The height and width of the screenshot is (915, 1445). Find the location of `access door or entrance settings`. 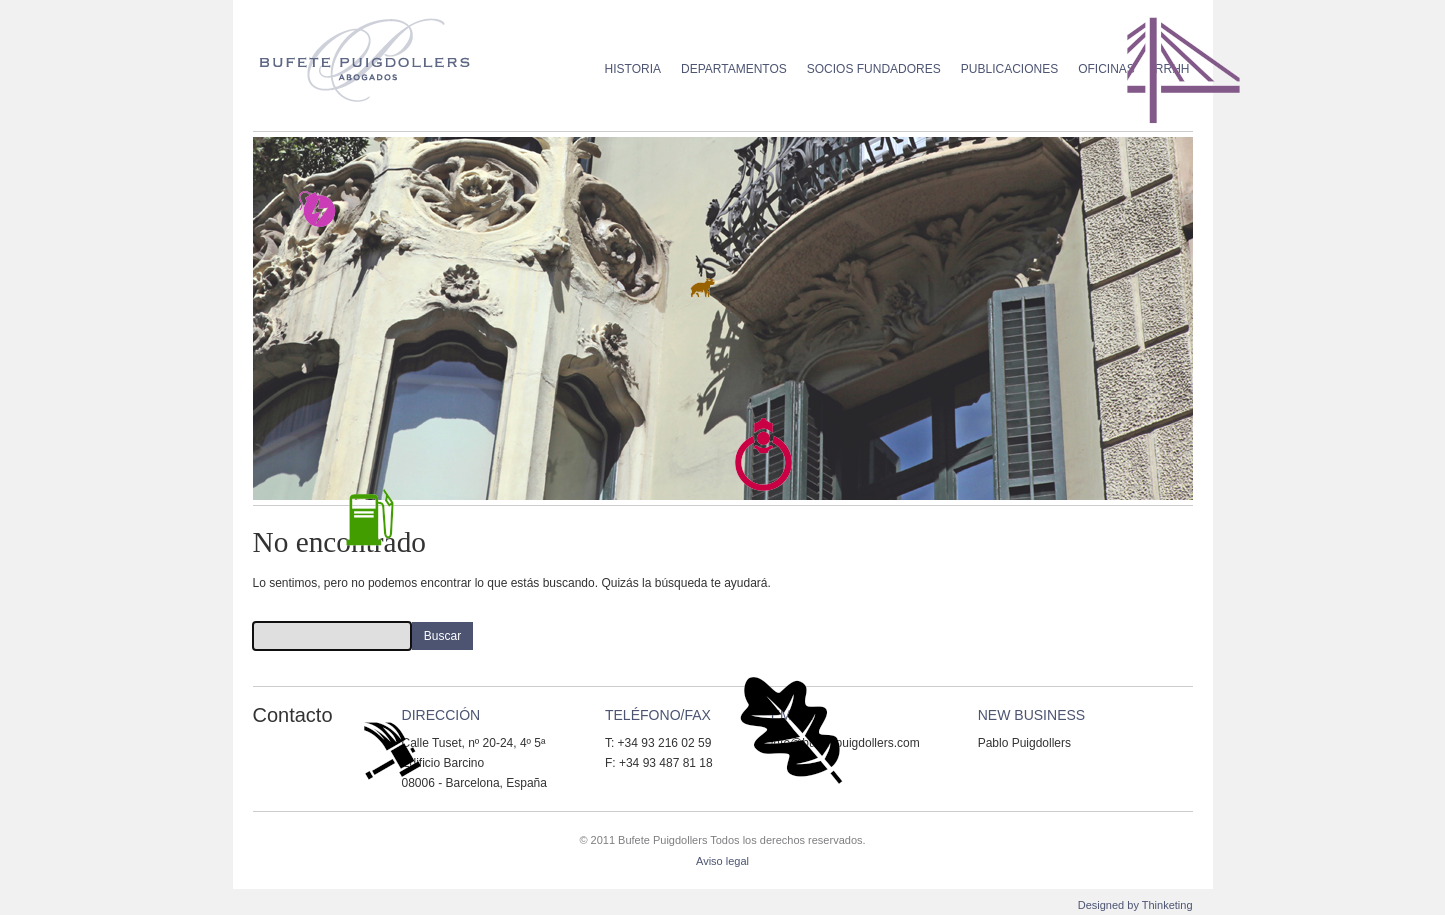

access door or entrance settings is located at coordinates (763, 454).